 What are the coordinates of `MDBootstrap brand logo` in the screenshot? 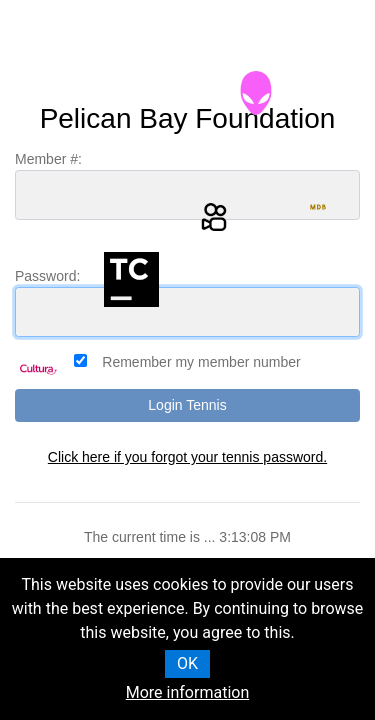 It's located at (318, 207).